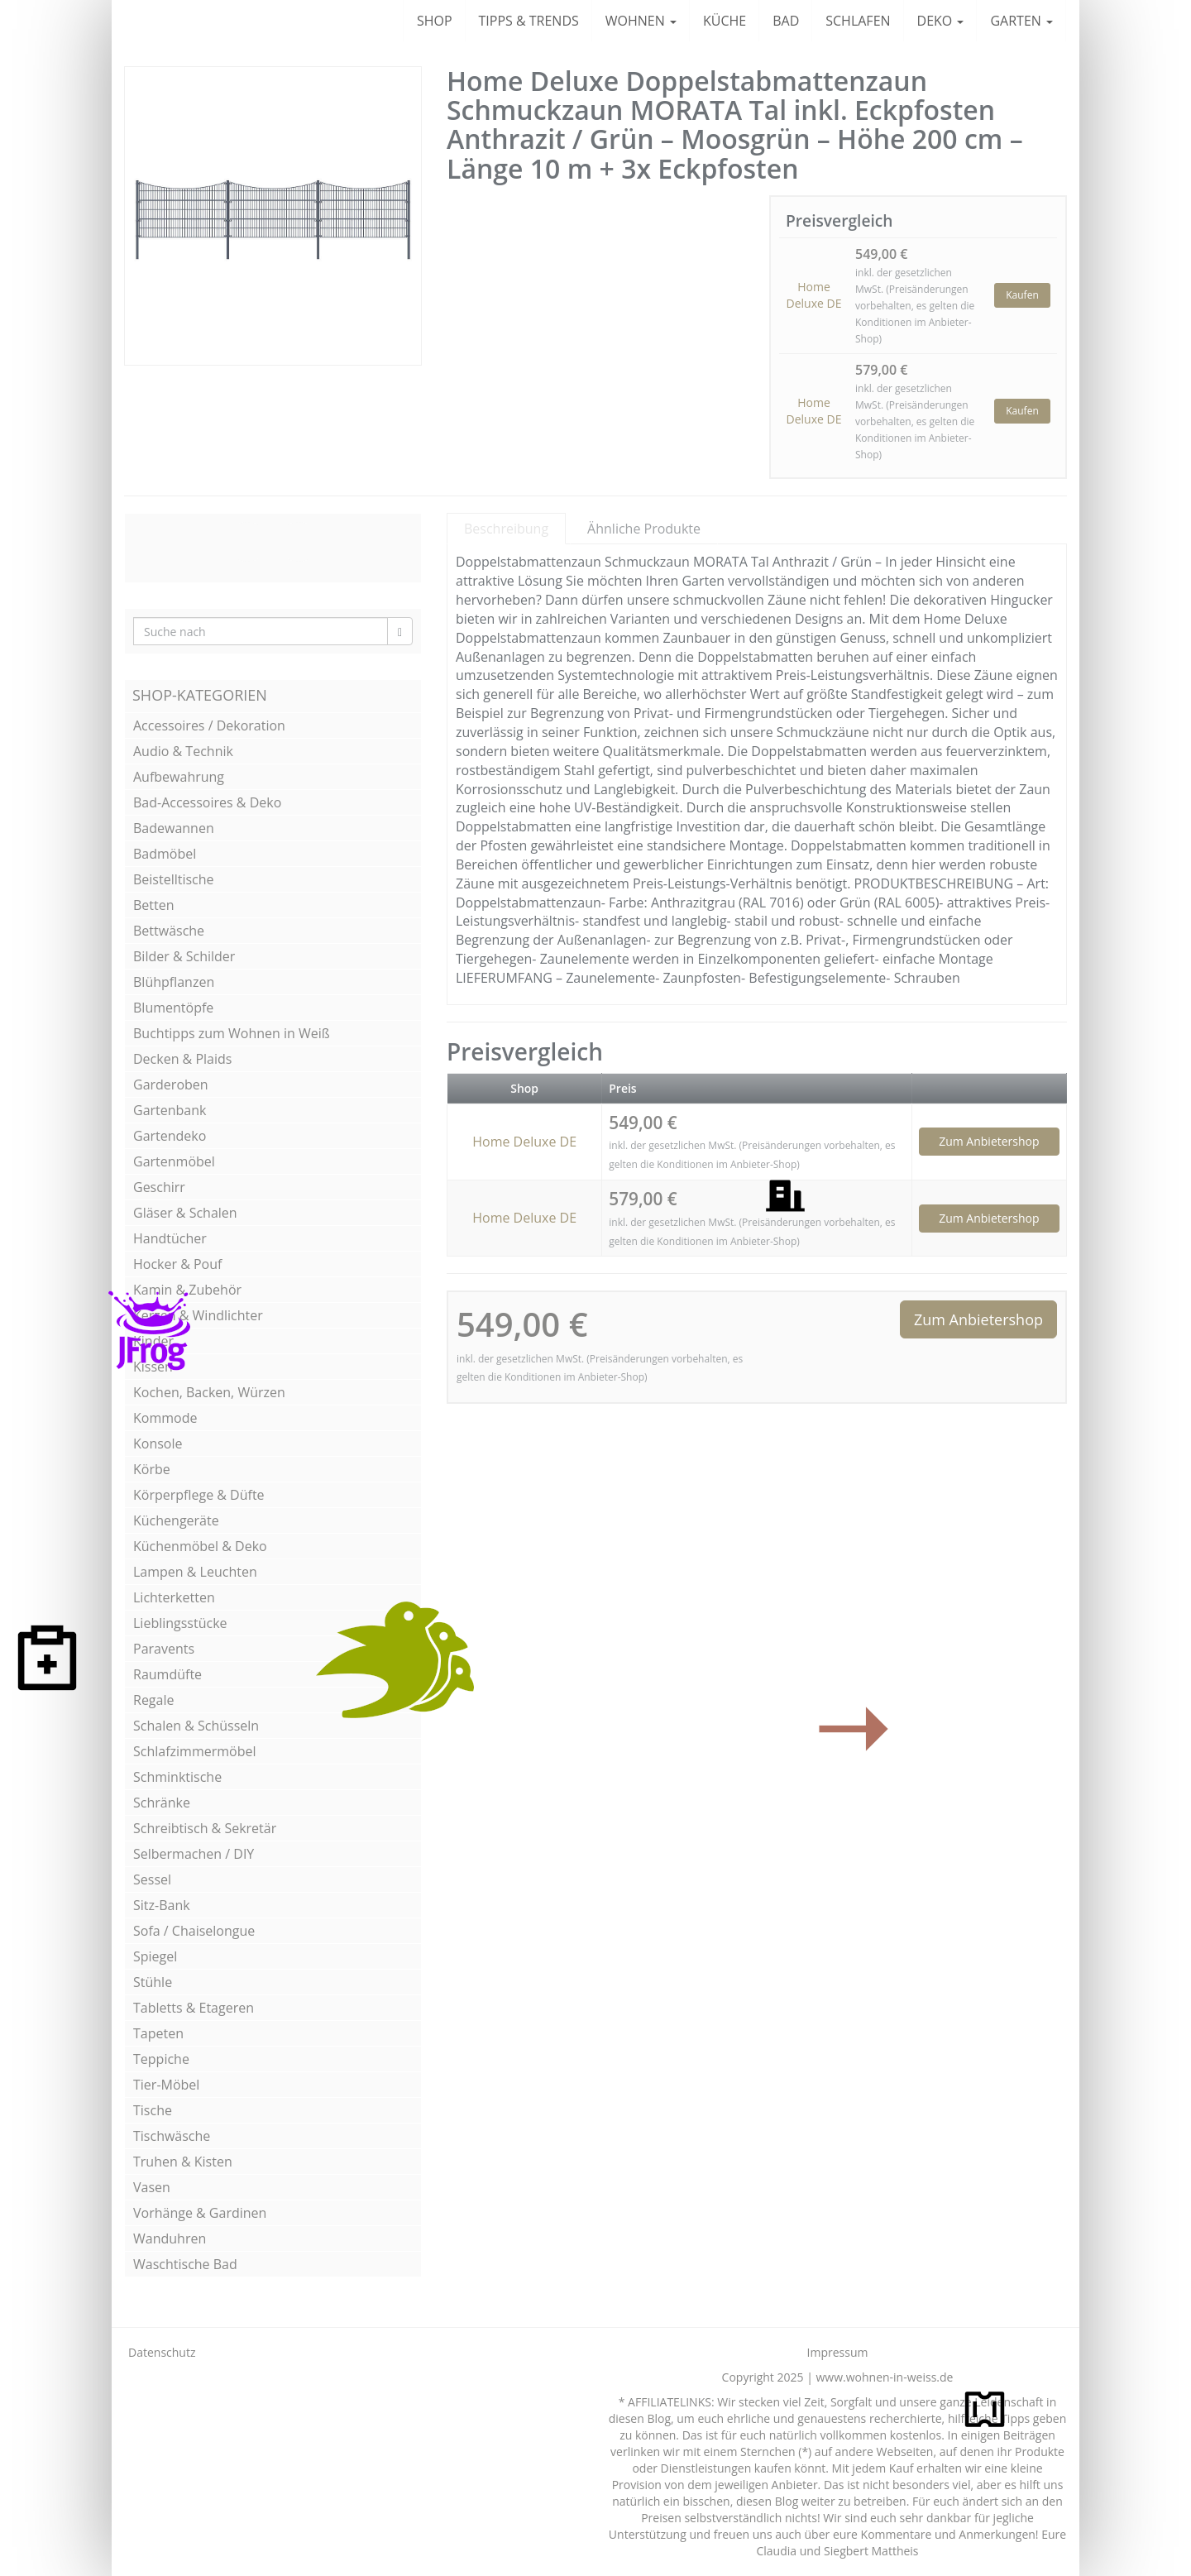  I want to click on view building or office location, so click(785, 1195).